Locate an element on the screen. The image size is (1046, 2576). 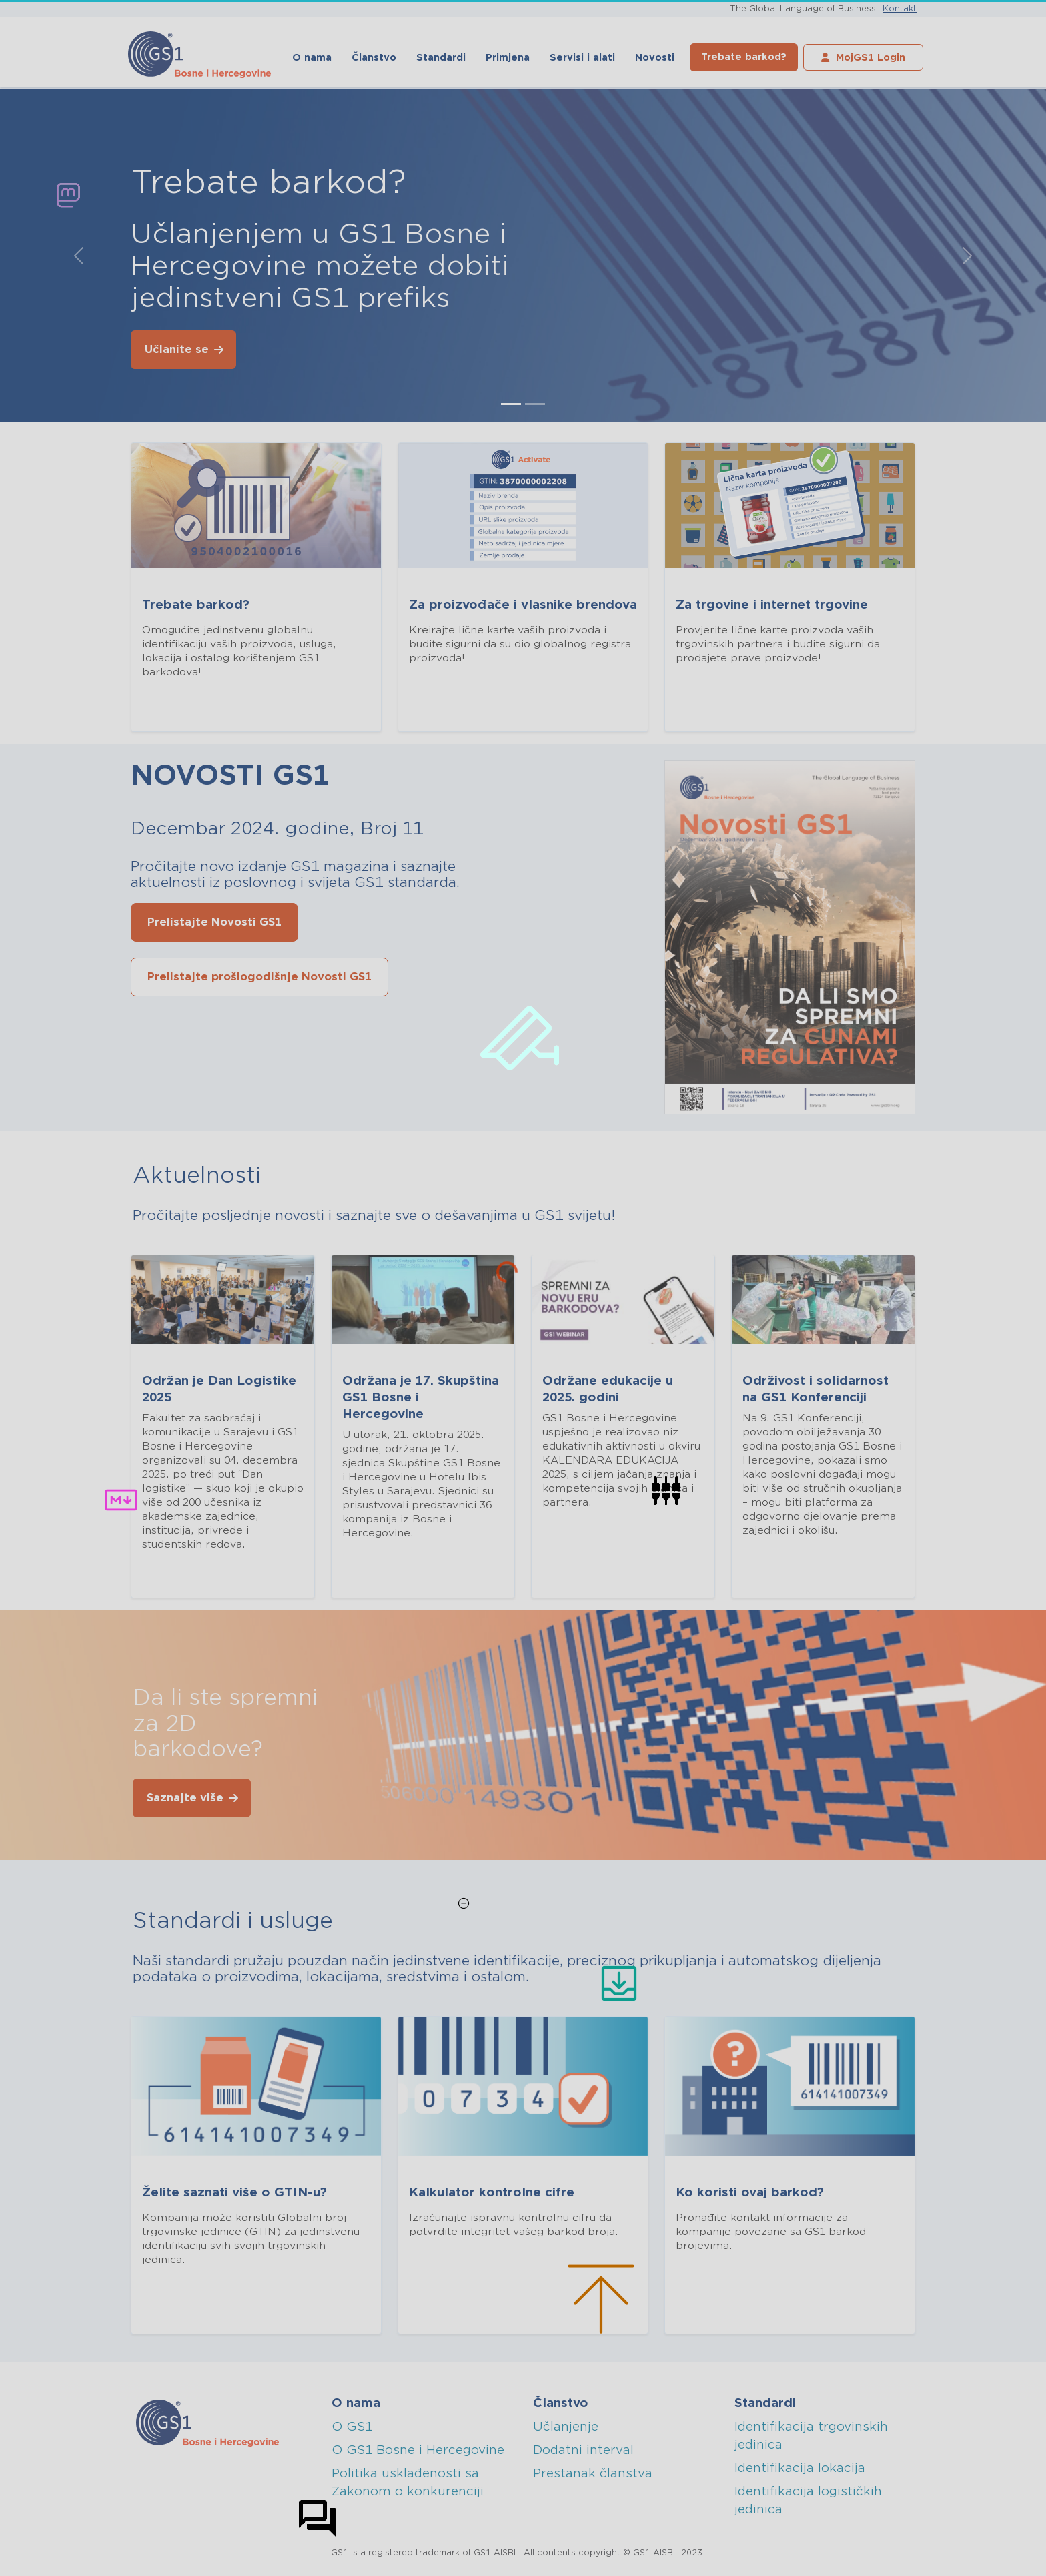
remove an item from a list or cart is located at coordinates (464, 1903).